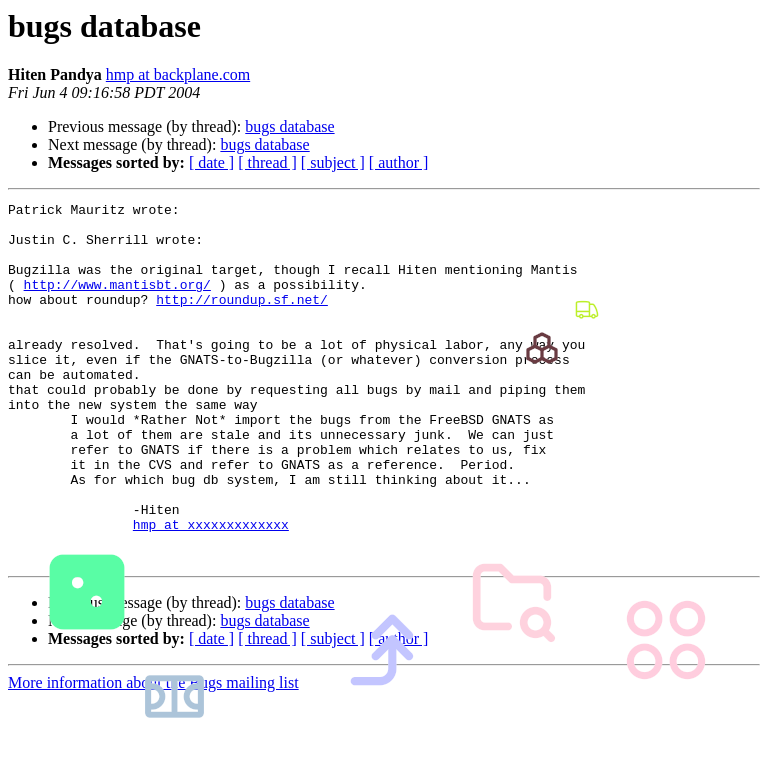  What do you see at coordinates (587, 309) in the screenshot?
I see `track your delivery status` at bounding box center [587, 309].